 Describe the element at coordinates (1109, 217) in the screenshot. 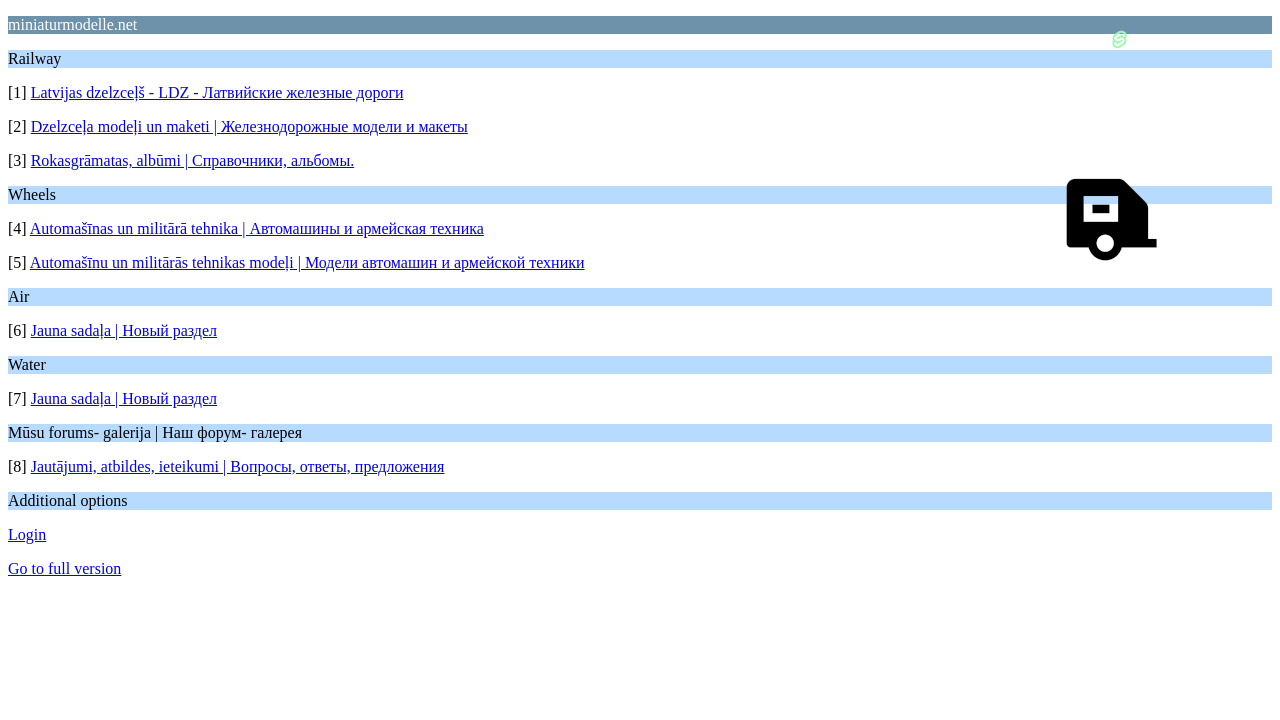

I see `view caravan or RV rental options` at that location.